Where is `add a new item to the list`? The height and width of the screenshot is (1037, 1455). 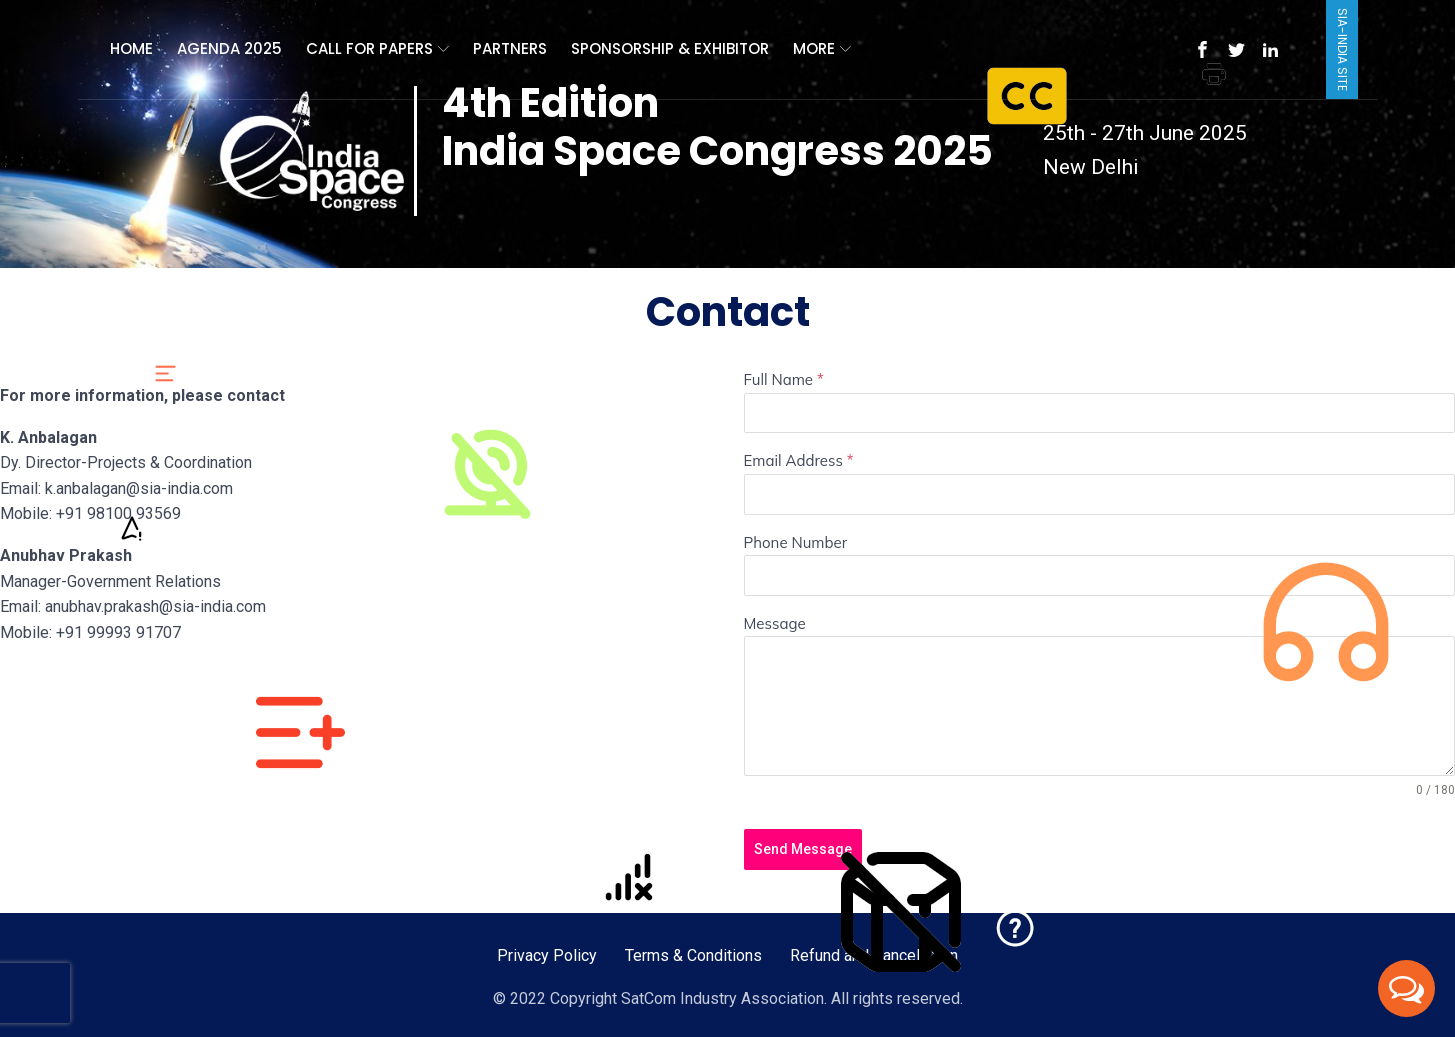 add a new item to the list is located at coordinates (300, 732).